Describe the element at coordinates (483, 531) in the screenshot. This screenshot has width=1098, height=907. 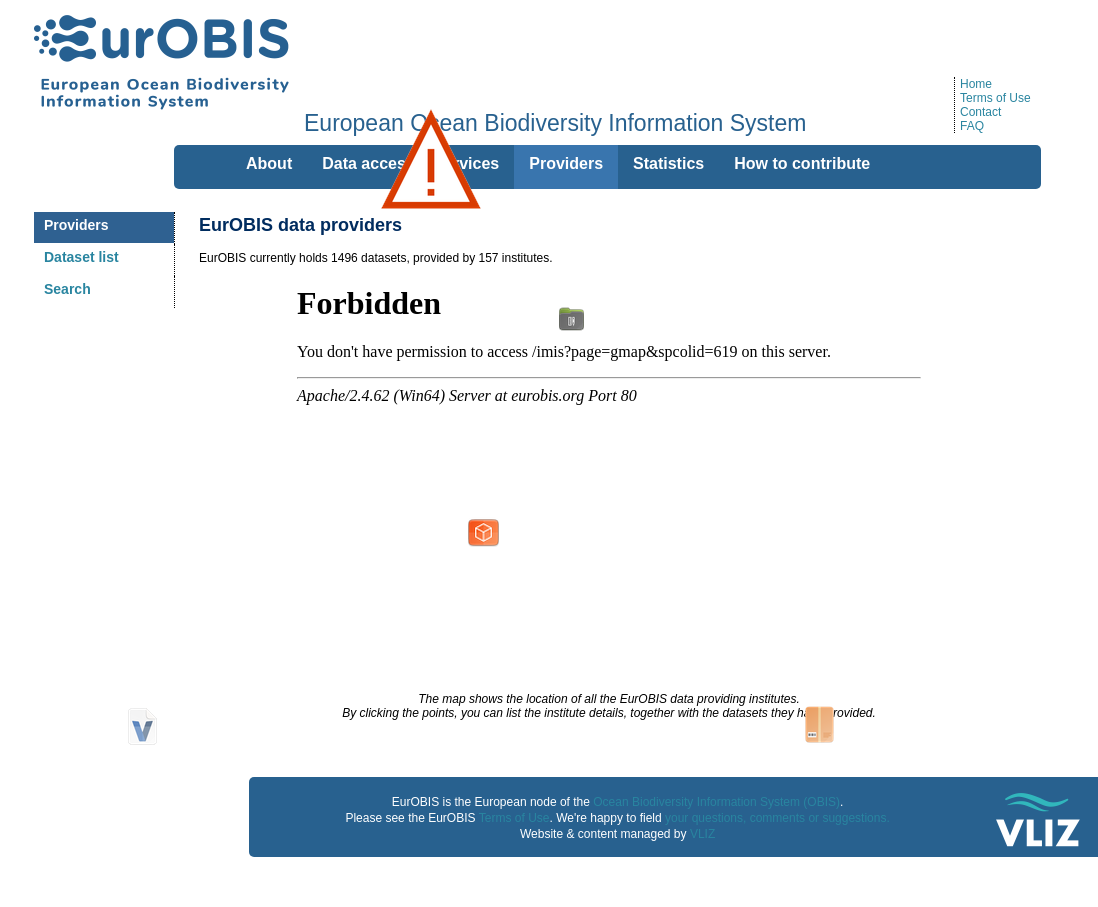
I see `open a Blender 3D project file` at that location.